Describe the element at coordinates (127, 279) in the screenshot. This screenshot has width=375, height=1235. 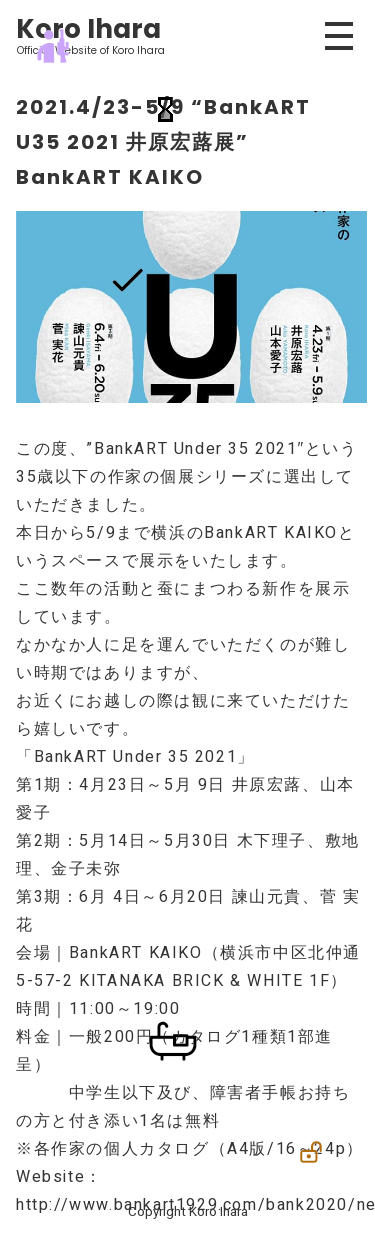
I see `confirm or submit an action` at that location.